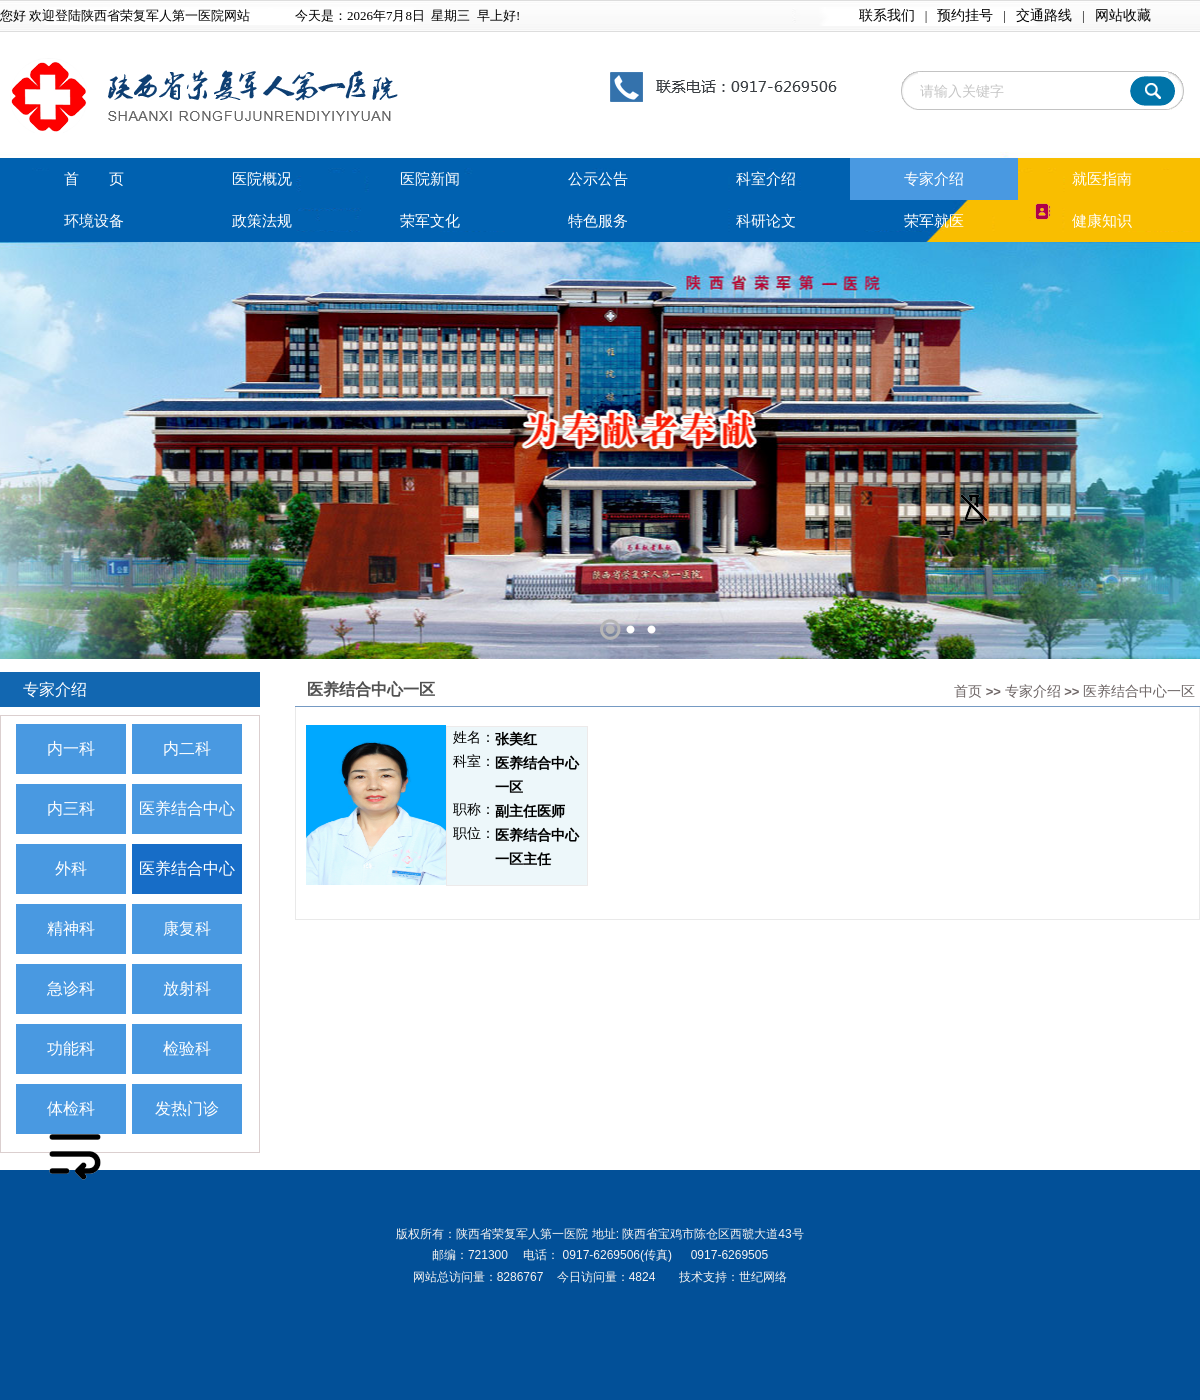 The image size is (1200, 1400). Describe the element at coordinates (974, 508) in the screenshot. I see `disable experimental features` at that location.